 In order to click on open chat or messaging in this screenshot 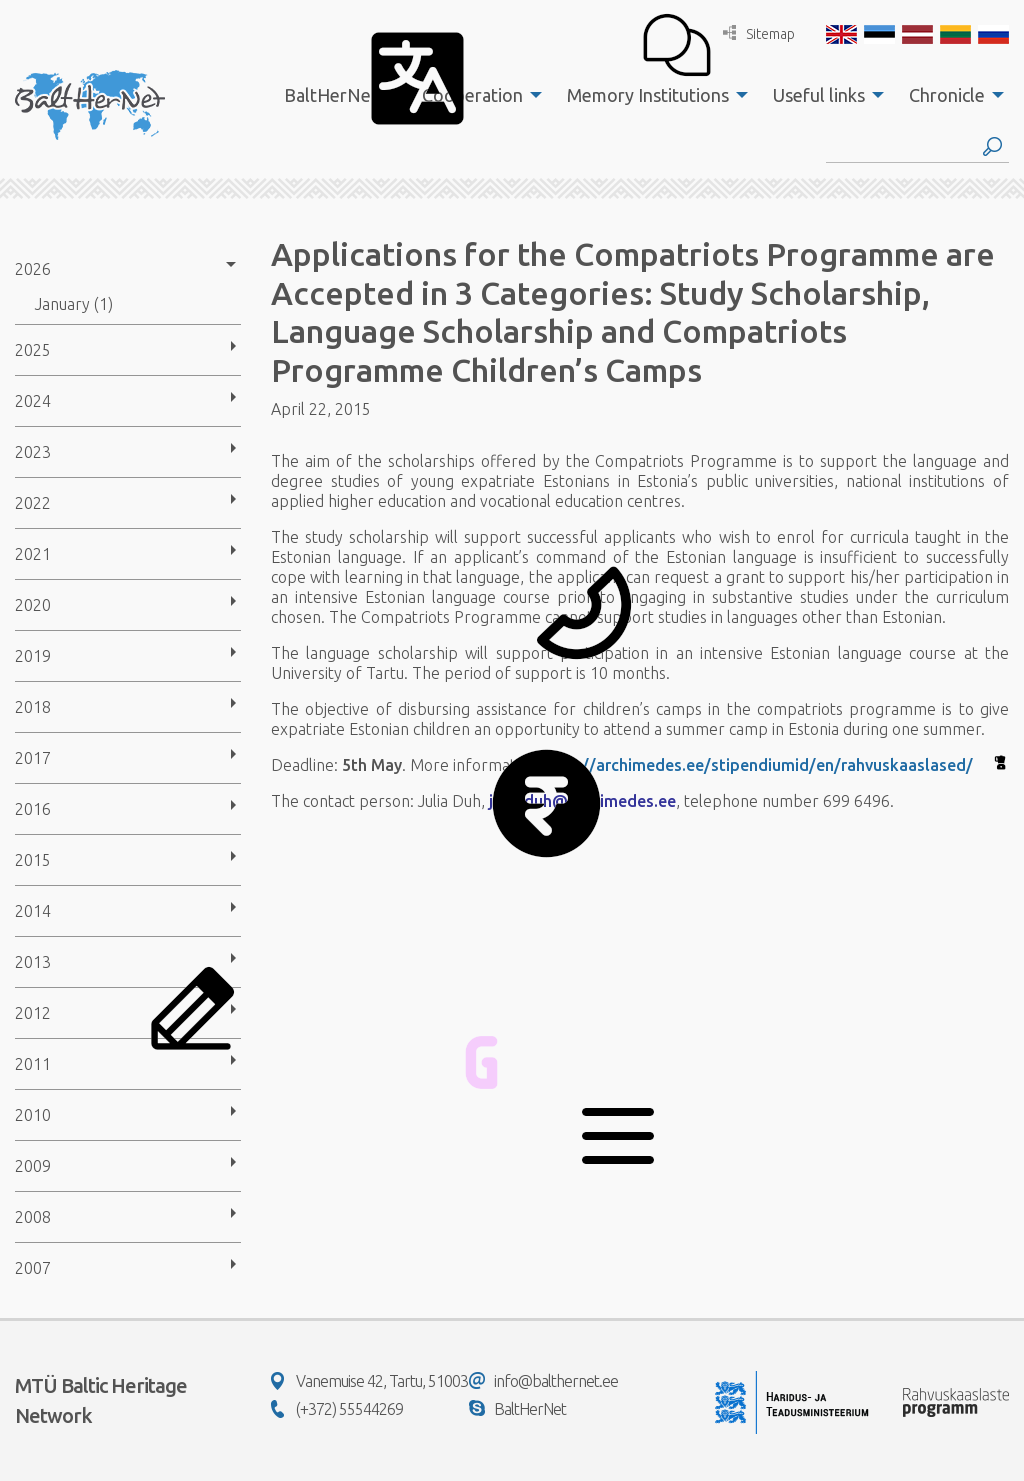, I will do `click(677, 45)`.